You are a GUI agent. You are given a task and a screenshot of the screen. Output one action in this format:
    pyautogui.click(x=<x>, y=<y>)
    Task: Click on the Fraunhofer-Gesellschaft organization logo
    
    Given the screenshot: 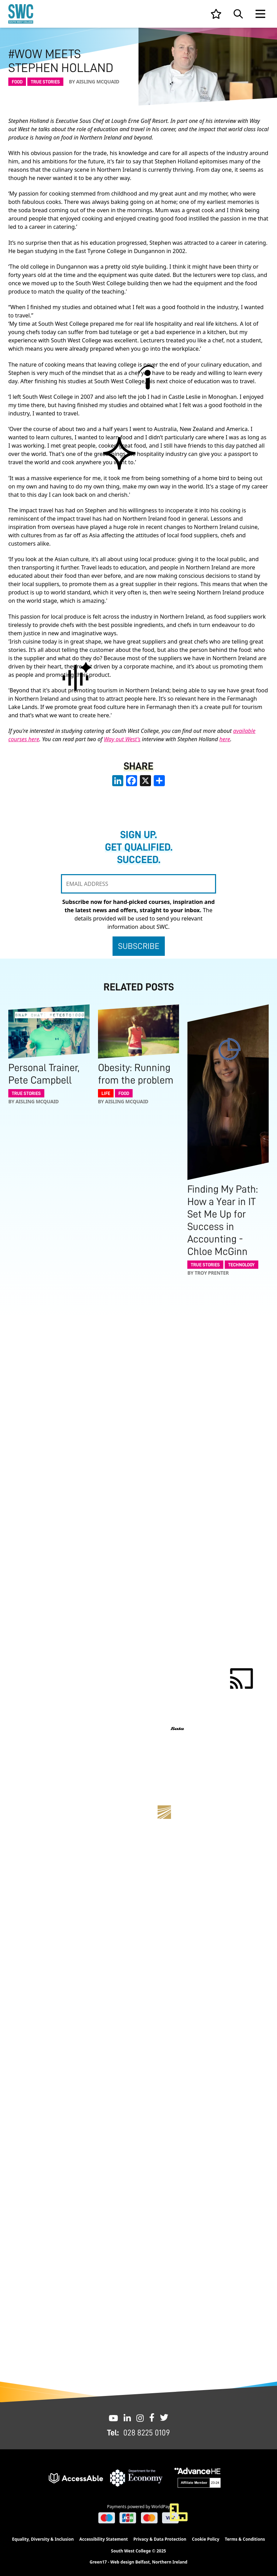 What is the action you would take?
    pyautogui.click(x=164, y=1812)
    